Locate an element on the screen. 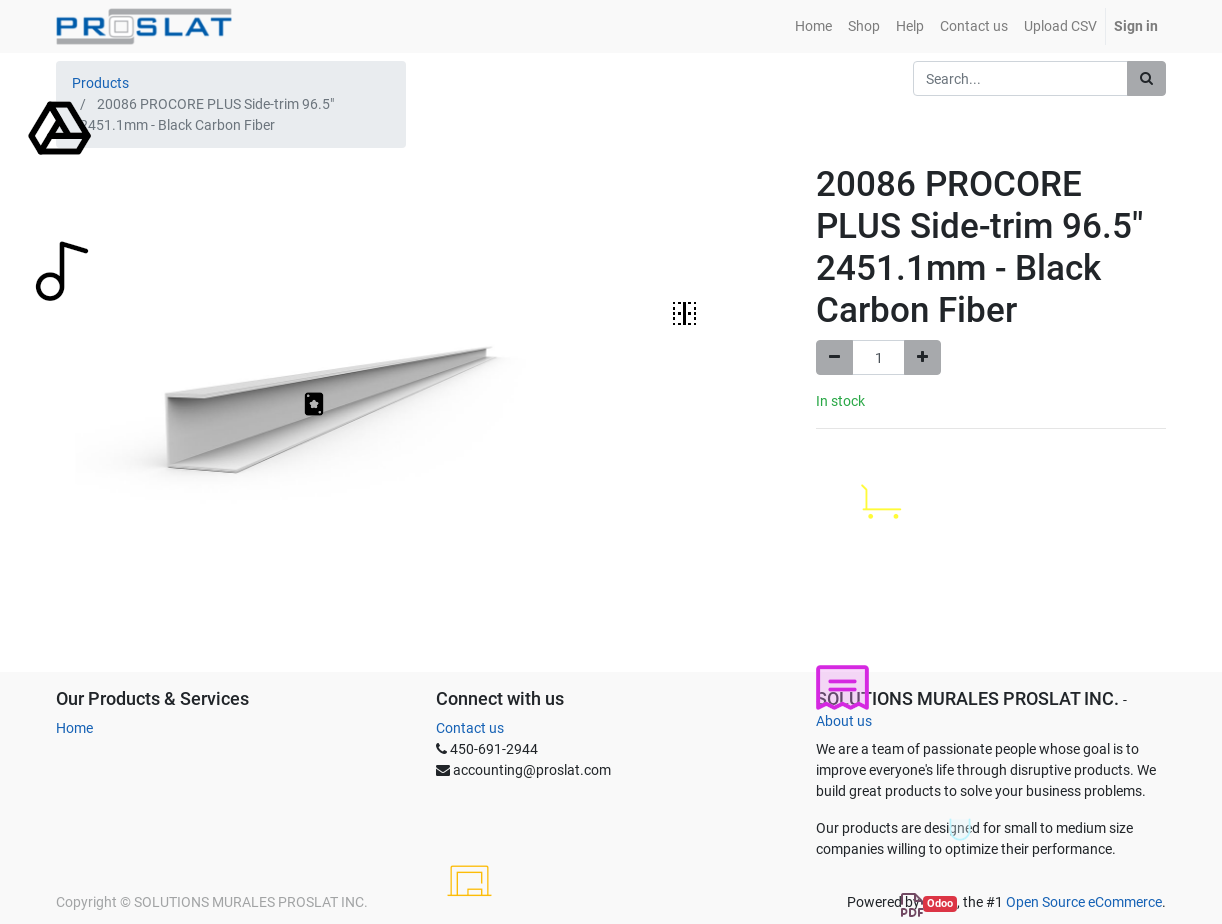 This screenshot has height=924, width=1222. view starred or favorite playing cards is located at coordinates (314, 404).